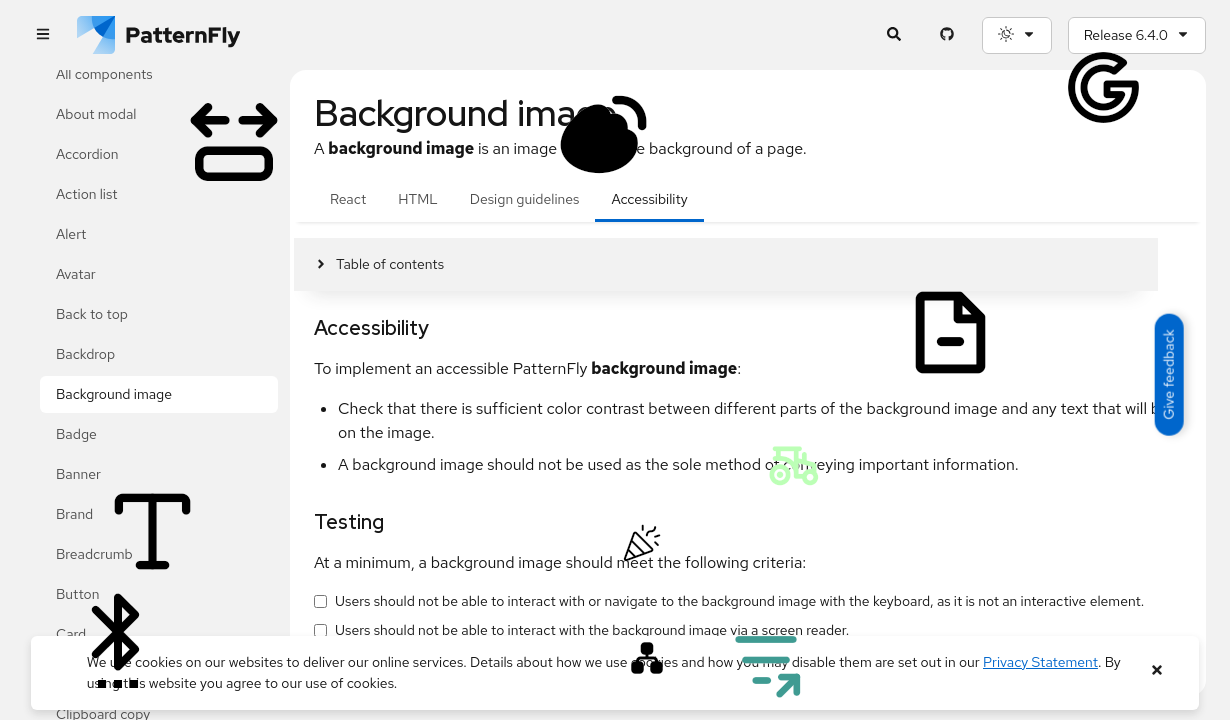 This screenshot has width=1230, height=720. Describe the element at coordinates (603, 134) in the screenshot. I see `open weibo app` at that location.